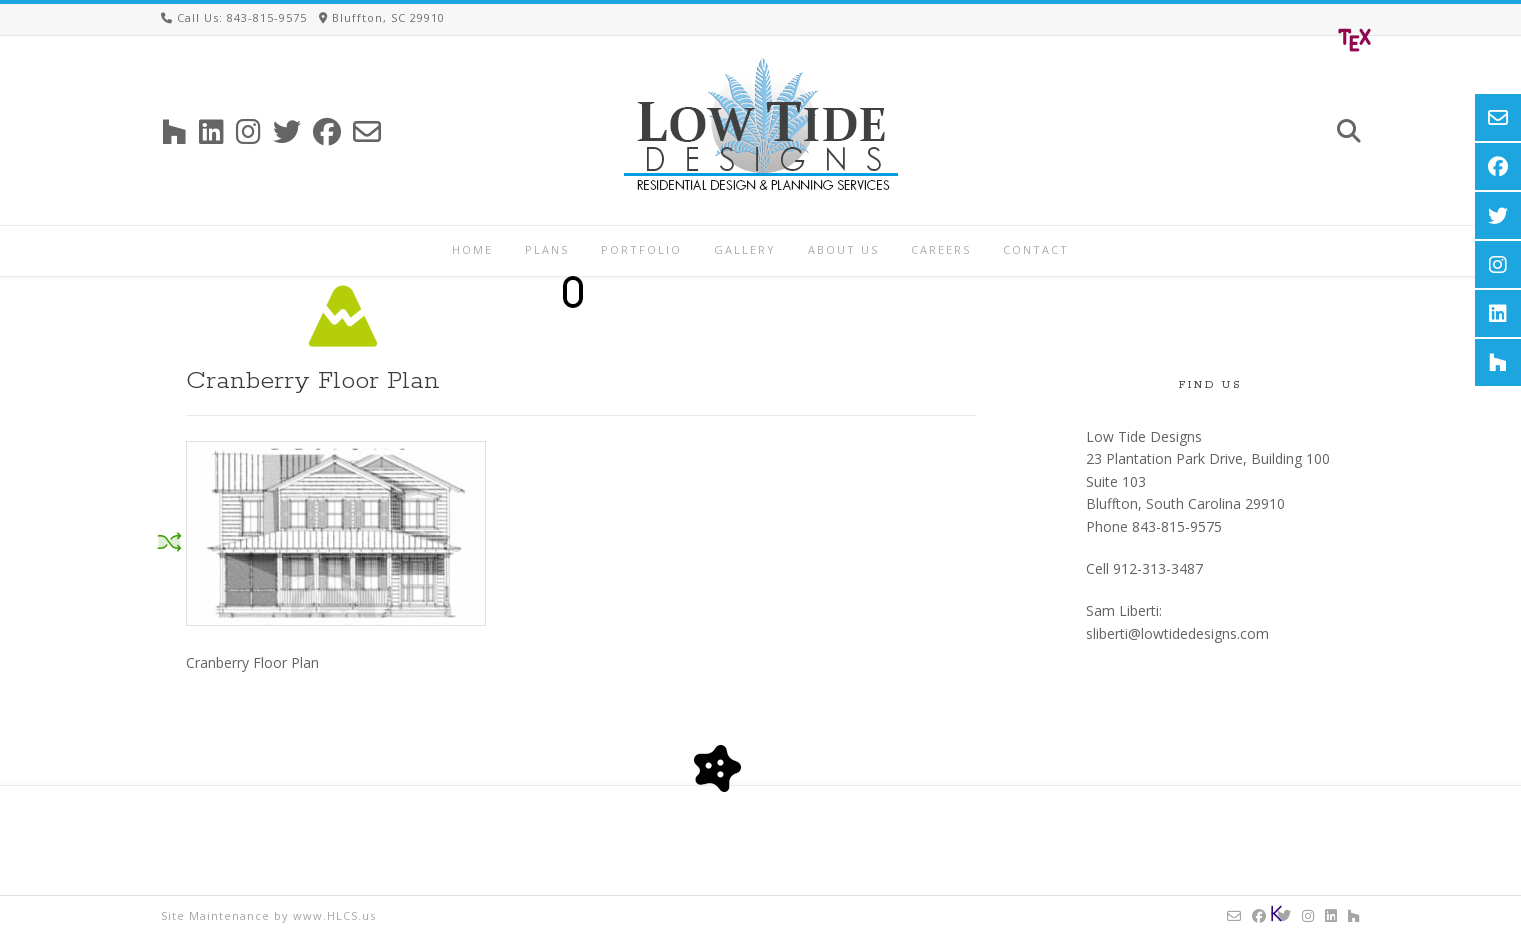 The width and height of the screenshot is (1521, 937). I want to click on format document using TeX typesetting, so click(1354, 38).